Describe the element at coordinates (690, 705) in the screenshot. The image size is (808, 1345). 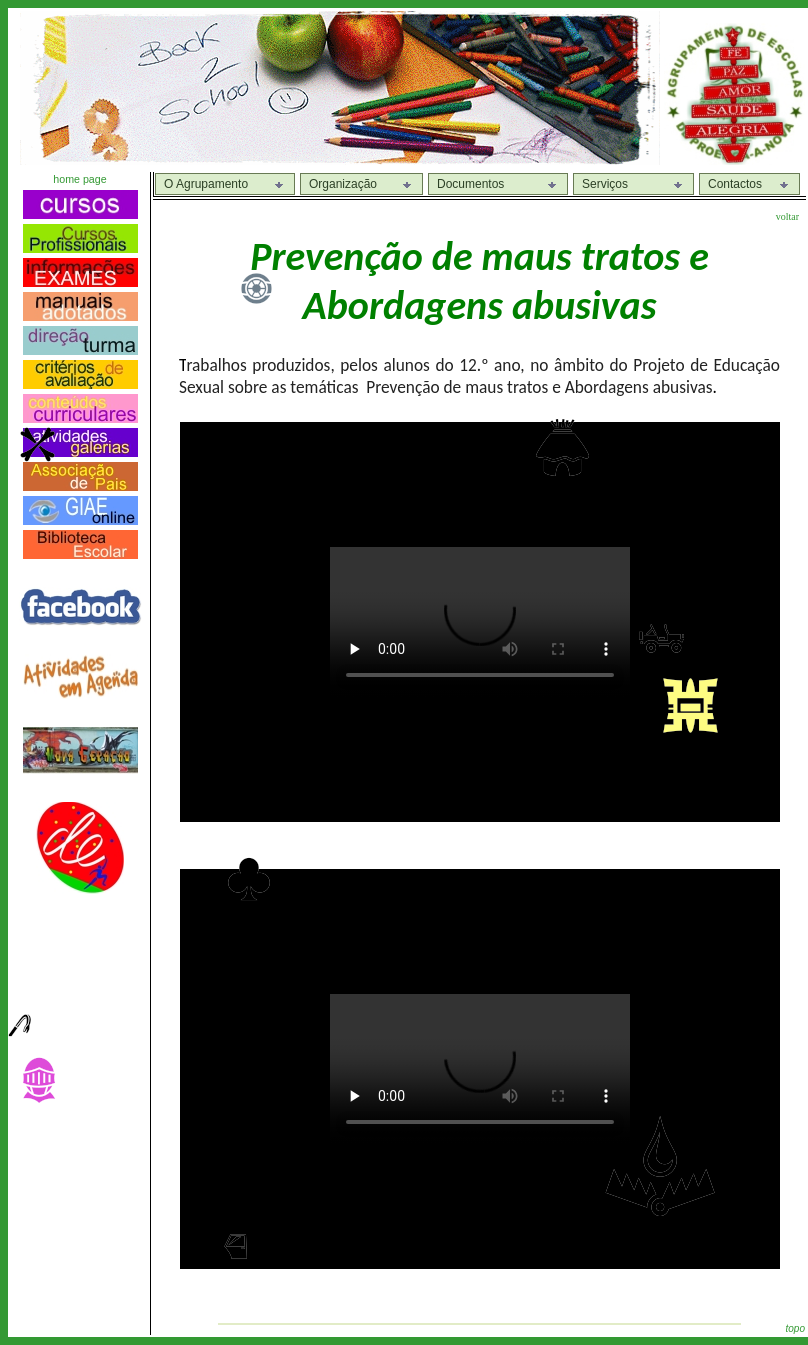
I see `abstract game element or power-up icon` at that location.